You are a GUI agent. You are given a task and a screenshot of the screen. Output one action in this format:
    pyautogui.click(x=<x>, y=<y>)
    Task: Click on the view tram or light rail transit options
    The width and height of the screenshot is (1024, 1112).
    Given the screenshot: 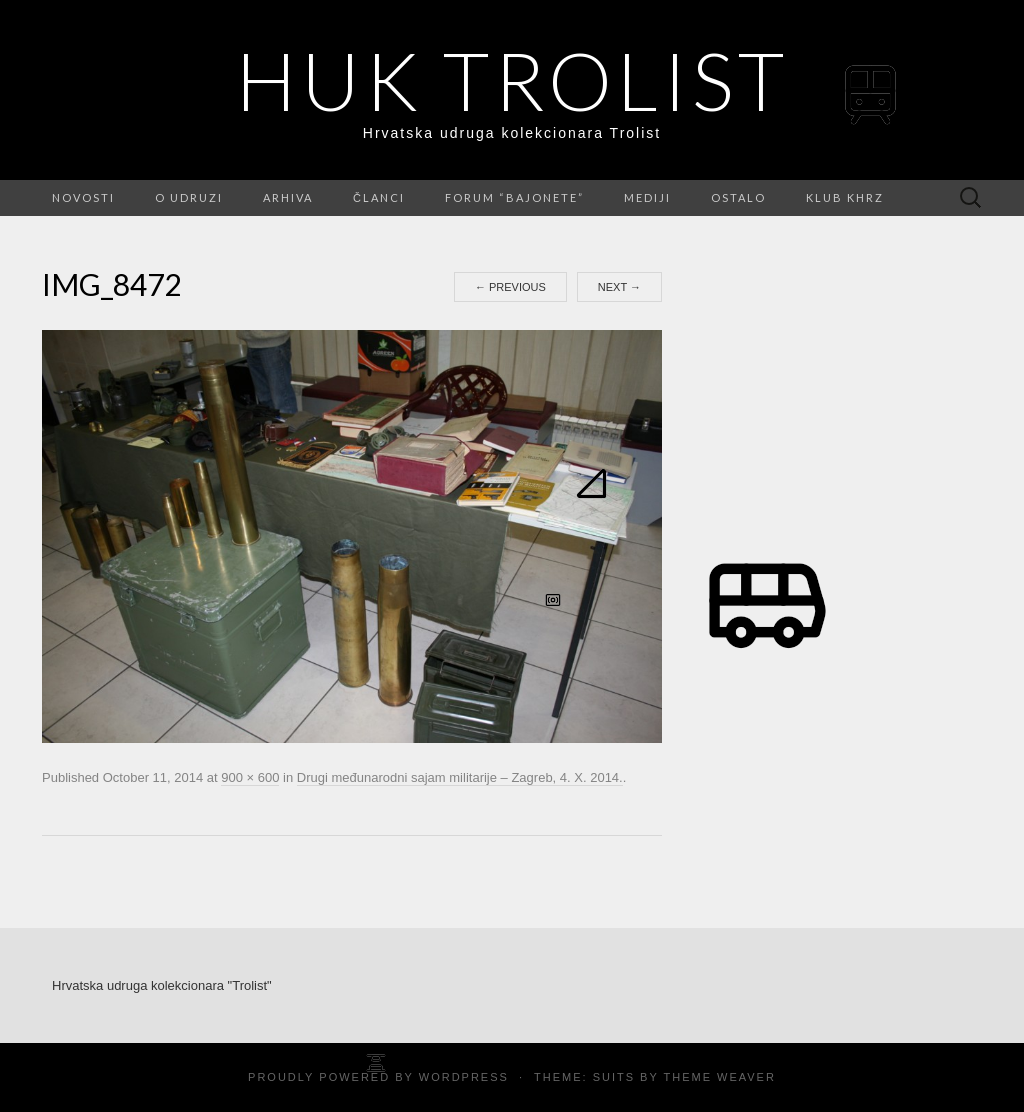 What is the action you would take?
    pyautogui.click(x=870, y=93)
    